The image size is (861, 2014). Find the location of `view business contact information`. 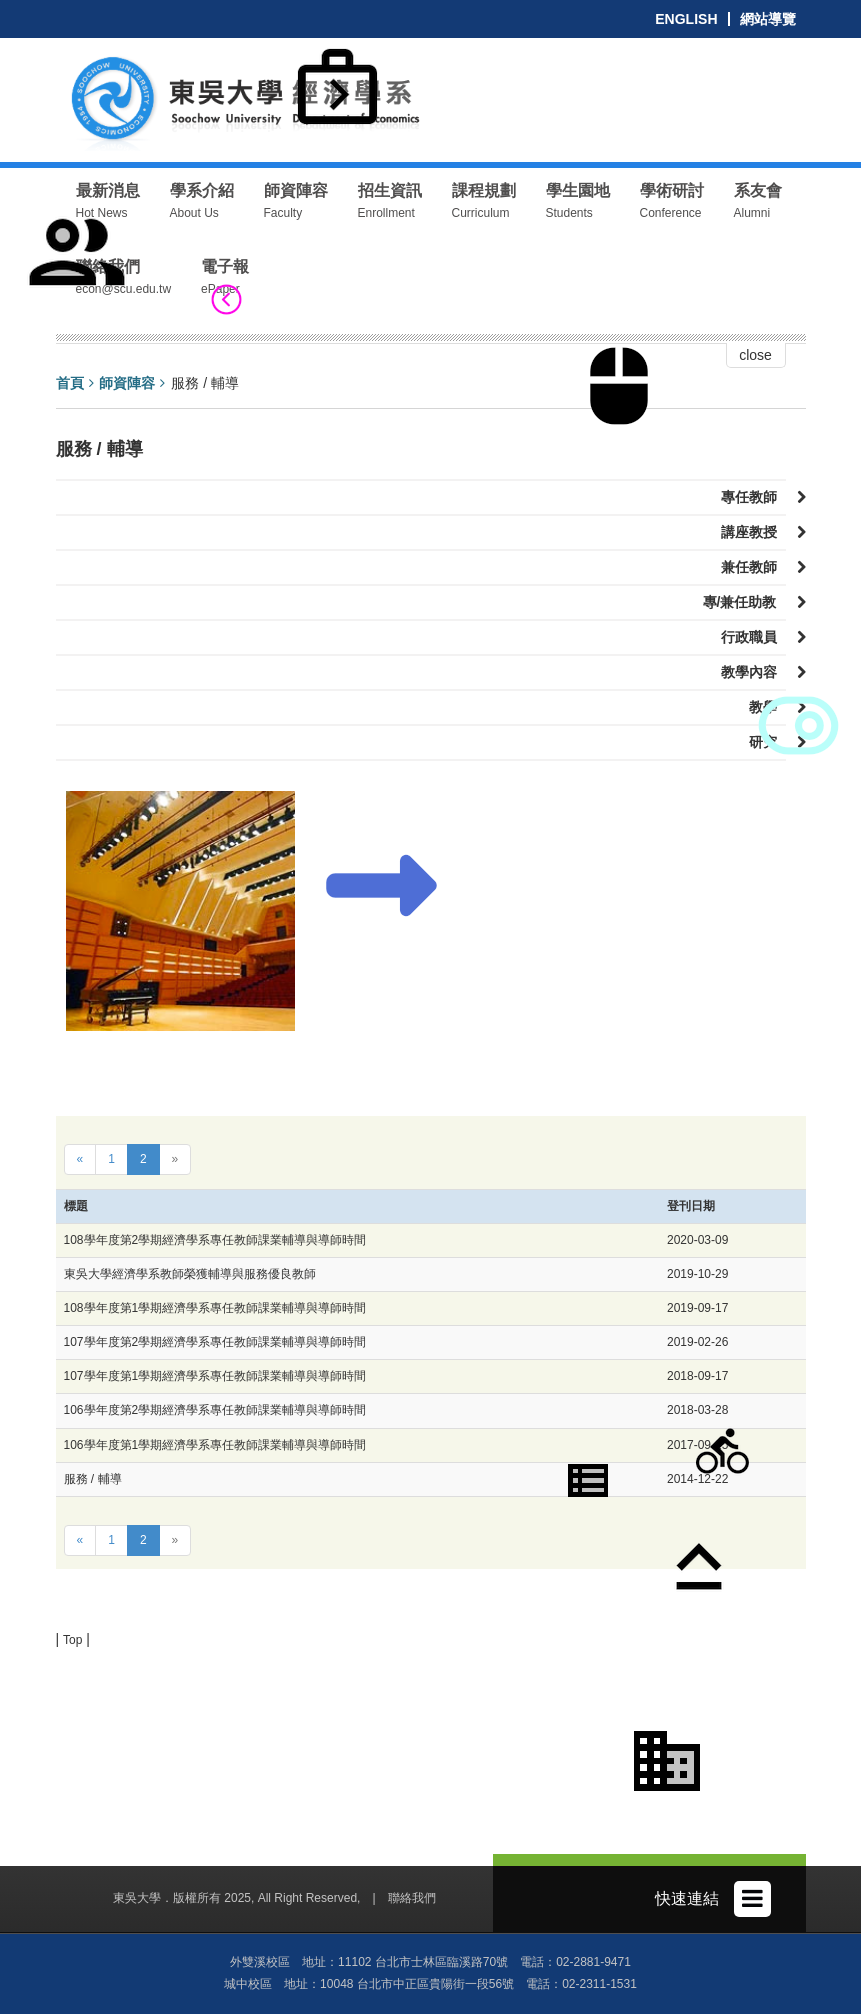

view business contact information is located at coordinates (667, 1761).